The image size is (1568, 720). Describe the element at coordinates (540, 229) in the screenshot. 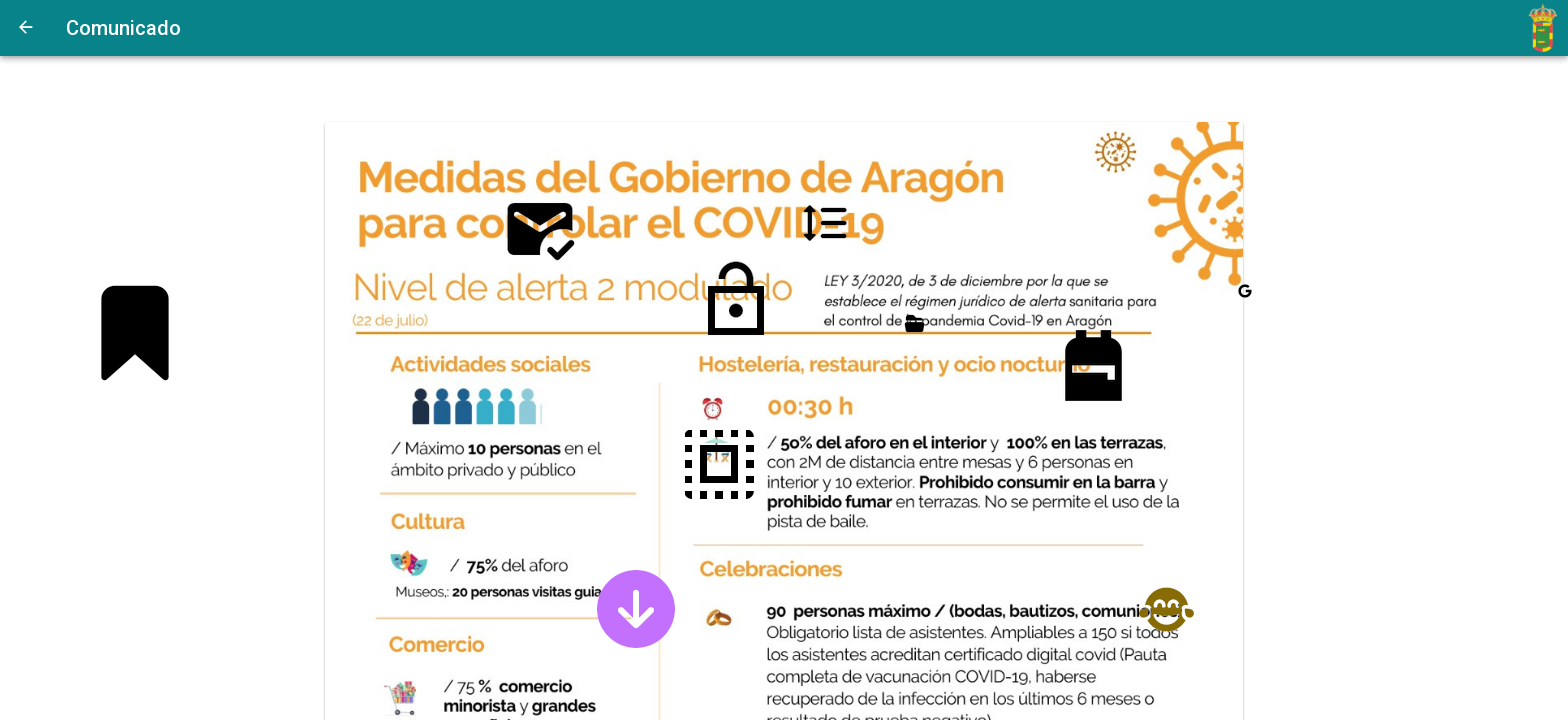

I see `mark email as read` at that location.